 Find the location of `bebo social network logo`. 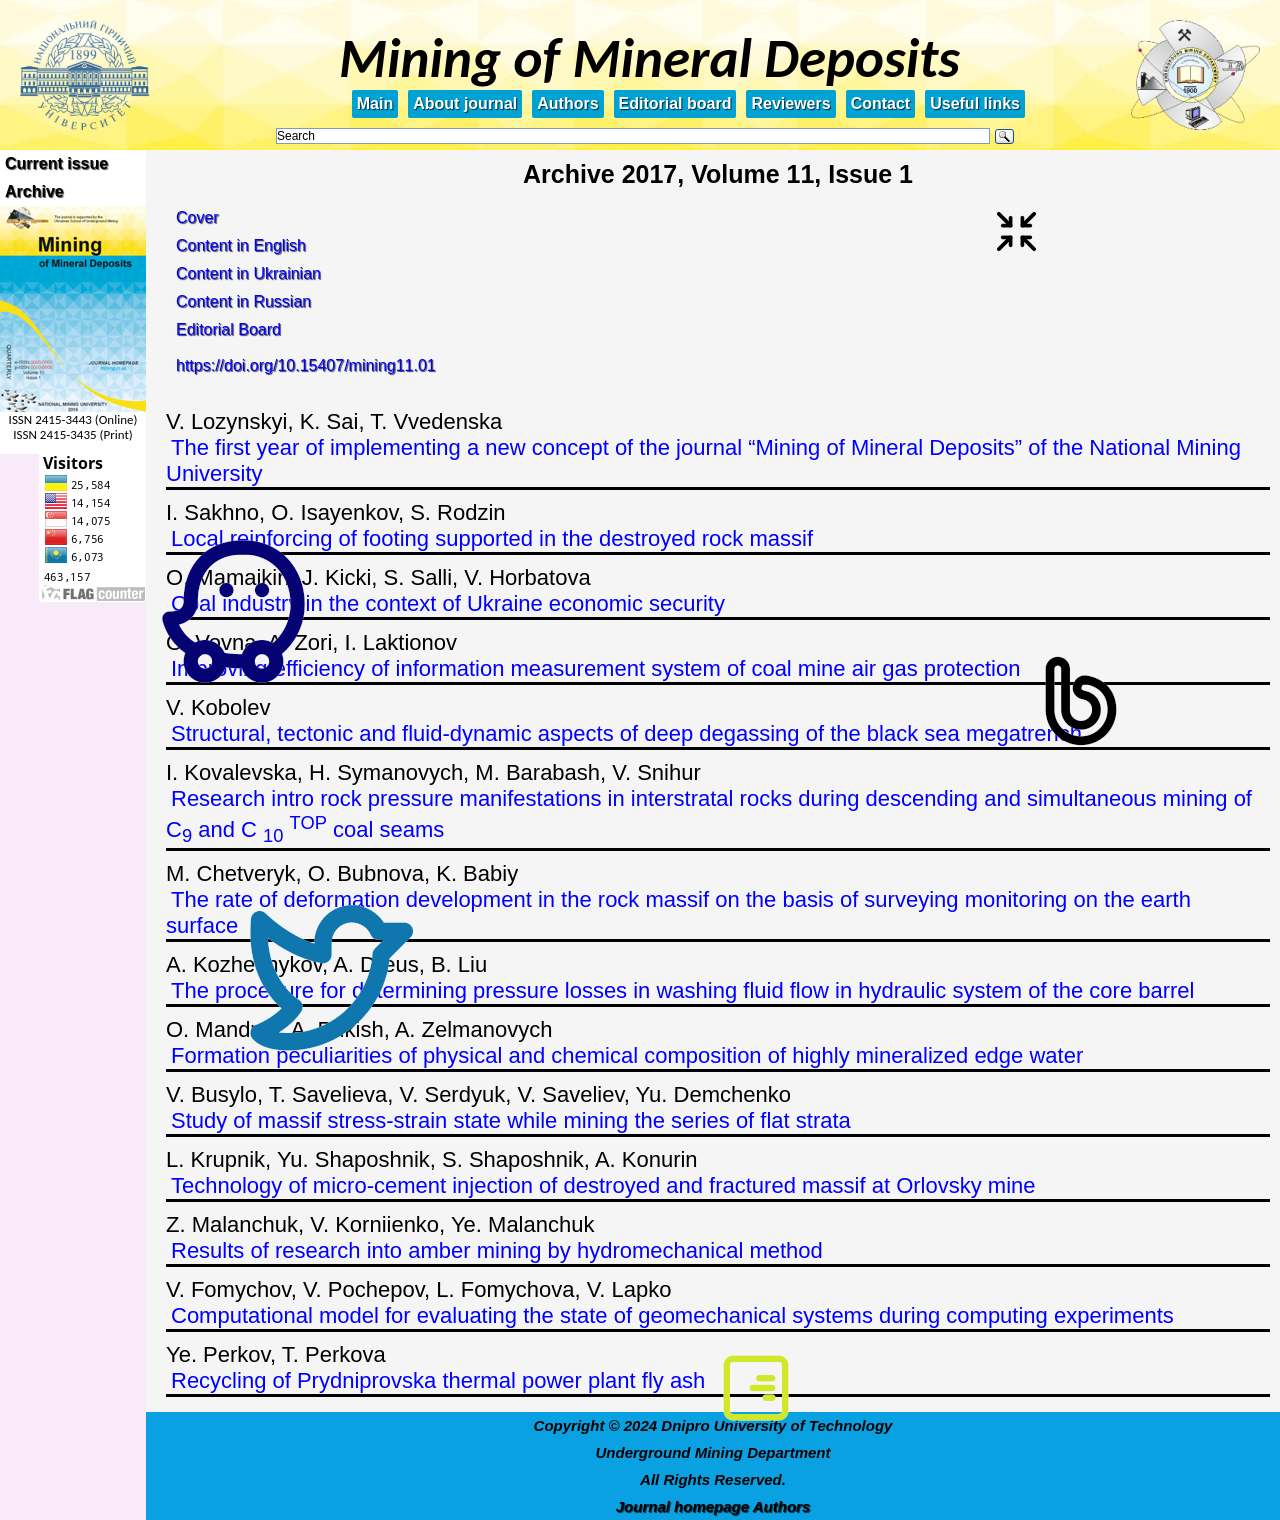

bebo social network logo is located at coordinates (1081, 701).